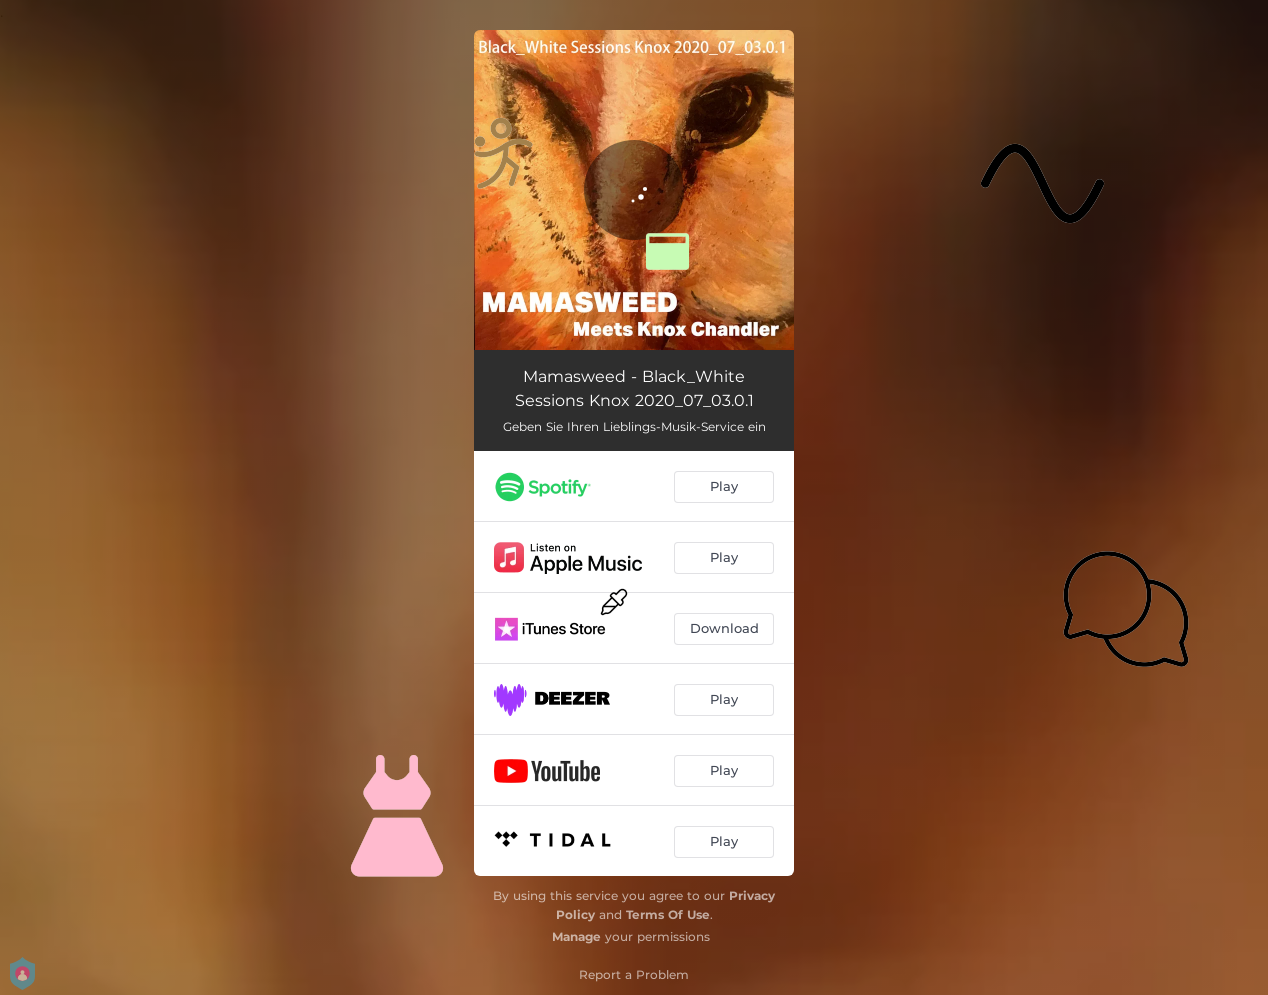 The height and width of the screenshot is (995, 1268). What do you see at coordinates (667, 251) in the screenshot?
I see `open web browser` at bounding box center [667, 251].